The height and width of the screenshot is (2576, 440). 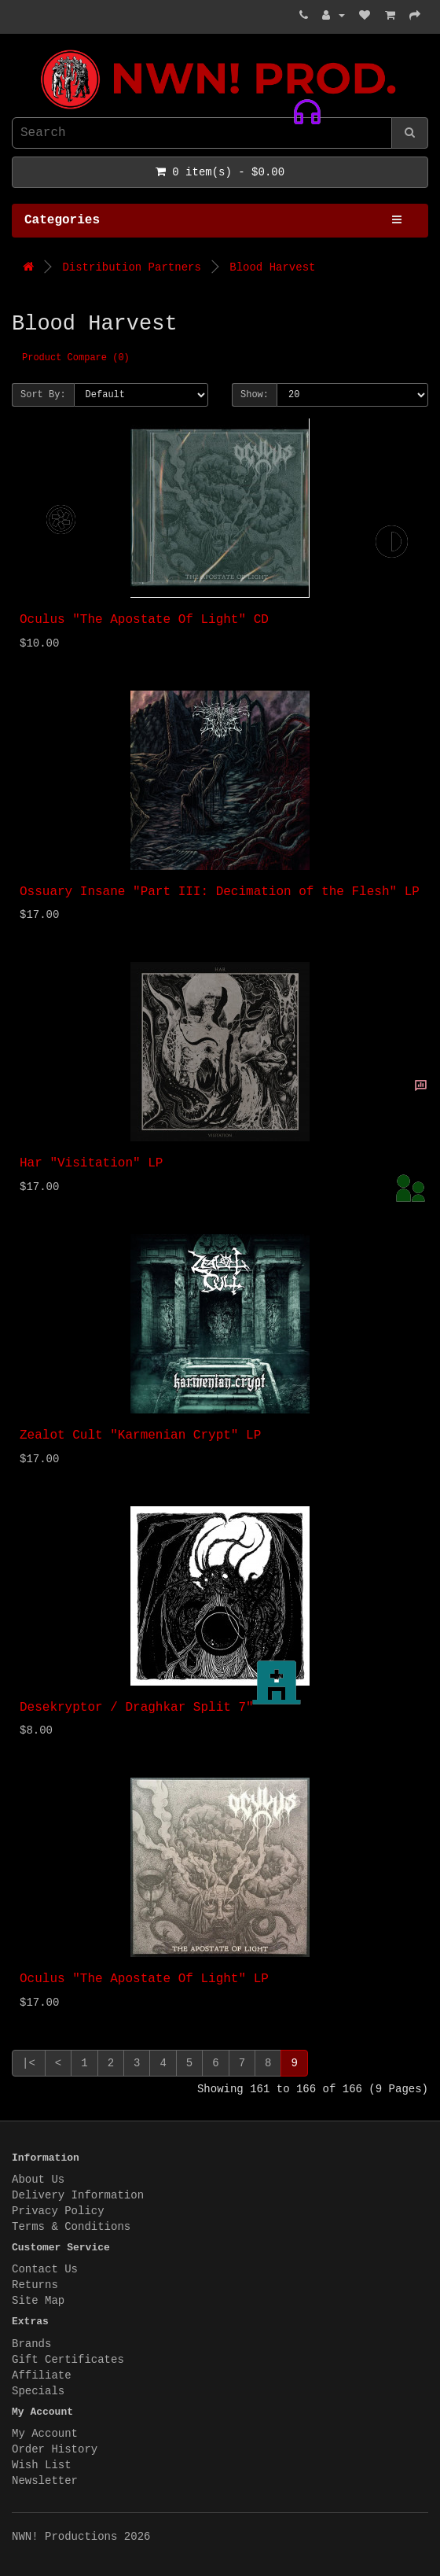 What do you see at coordinates (391, 541) in the screenshot?
I see `loading indicator showing 50% progress` at bounding box center [391, 541].